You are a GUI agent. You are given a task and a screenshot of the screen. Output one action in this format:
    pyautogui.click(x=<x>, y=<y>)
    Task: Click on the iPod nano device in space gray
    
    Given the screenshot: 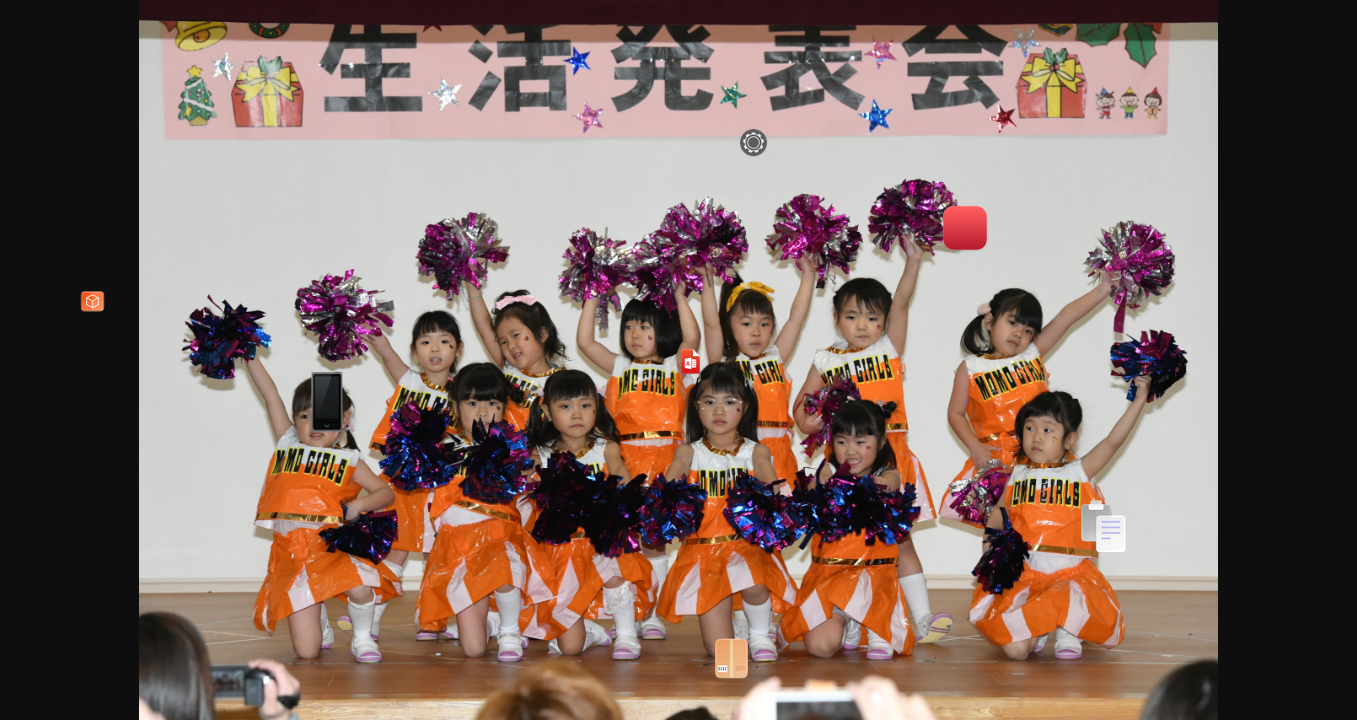 What is the action you would take?
    pyautogui.click(x=327, y=402)
    